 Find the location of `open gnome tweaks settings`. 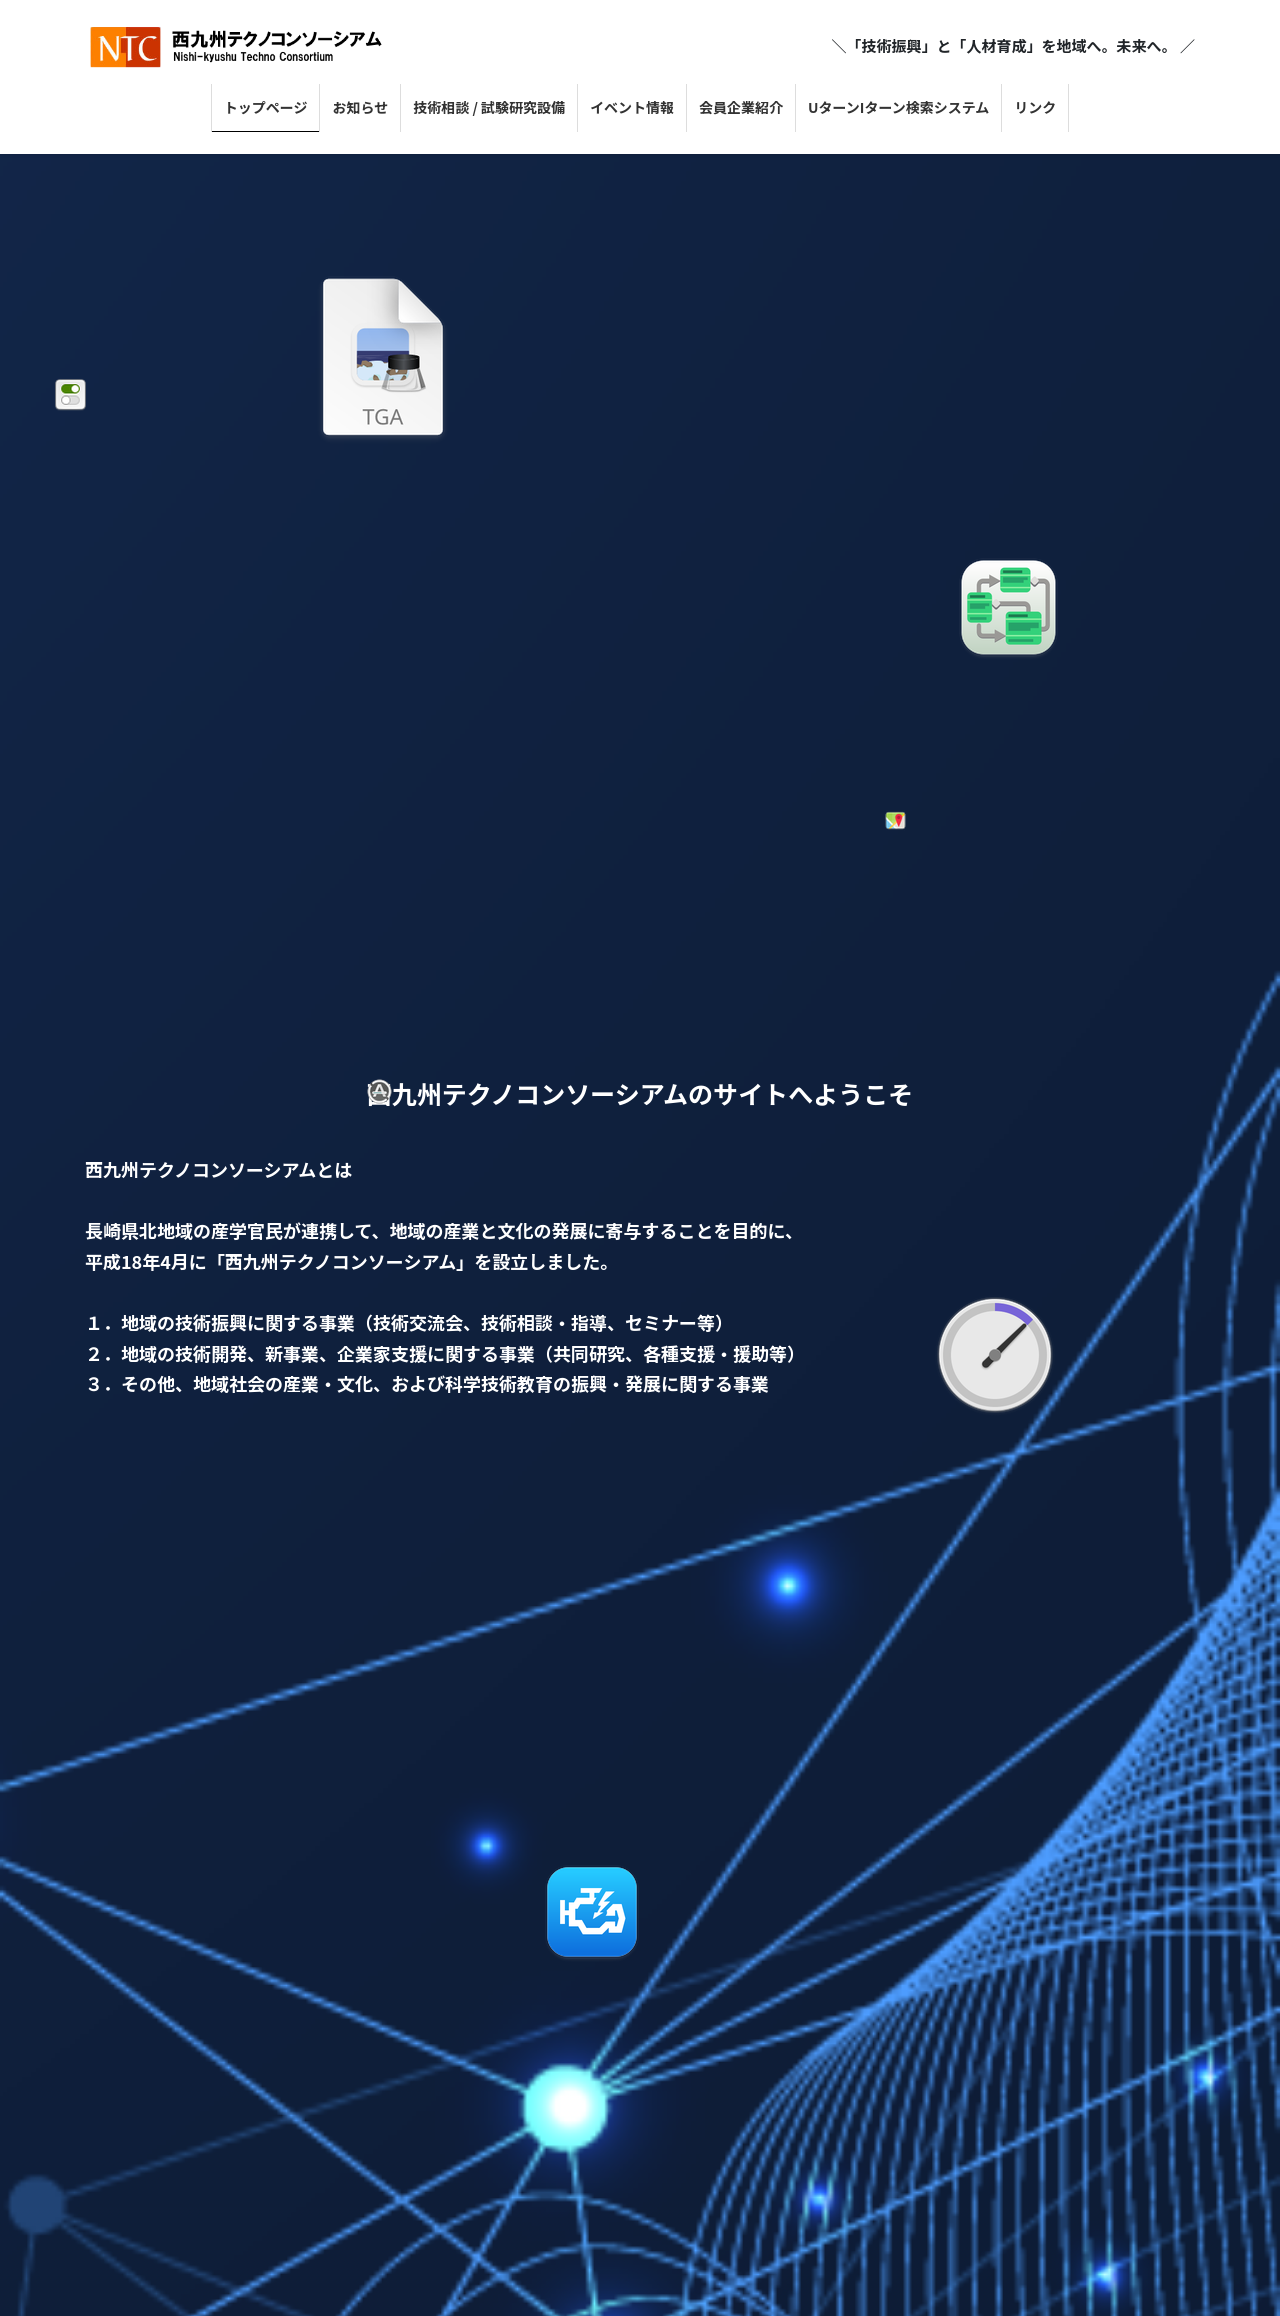

open gnome tweaks settings is located at coordinates (70, 394).